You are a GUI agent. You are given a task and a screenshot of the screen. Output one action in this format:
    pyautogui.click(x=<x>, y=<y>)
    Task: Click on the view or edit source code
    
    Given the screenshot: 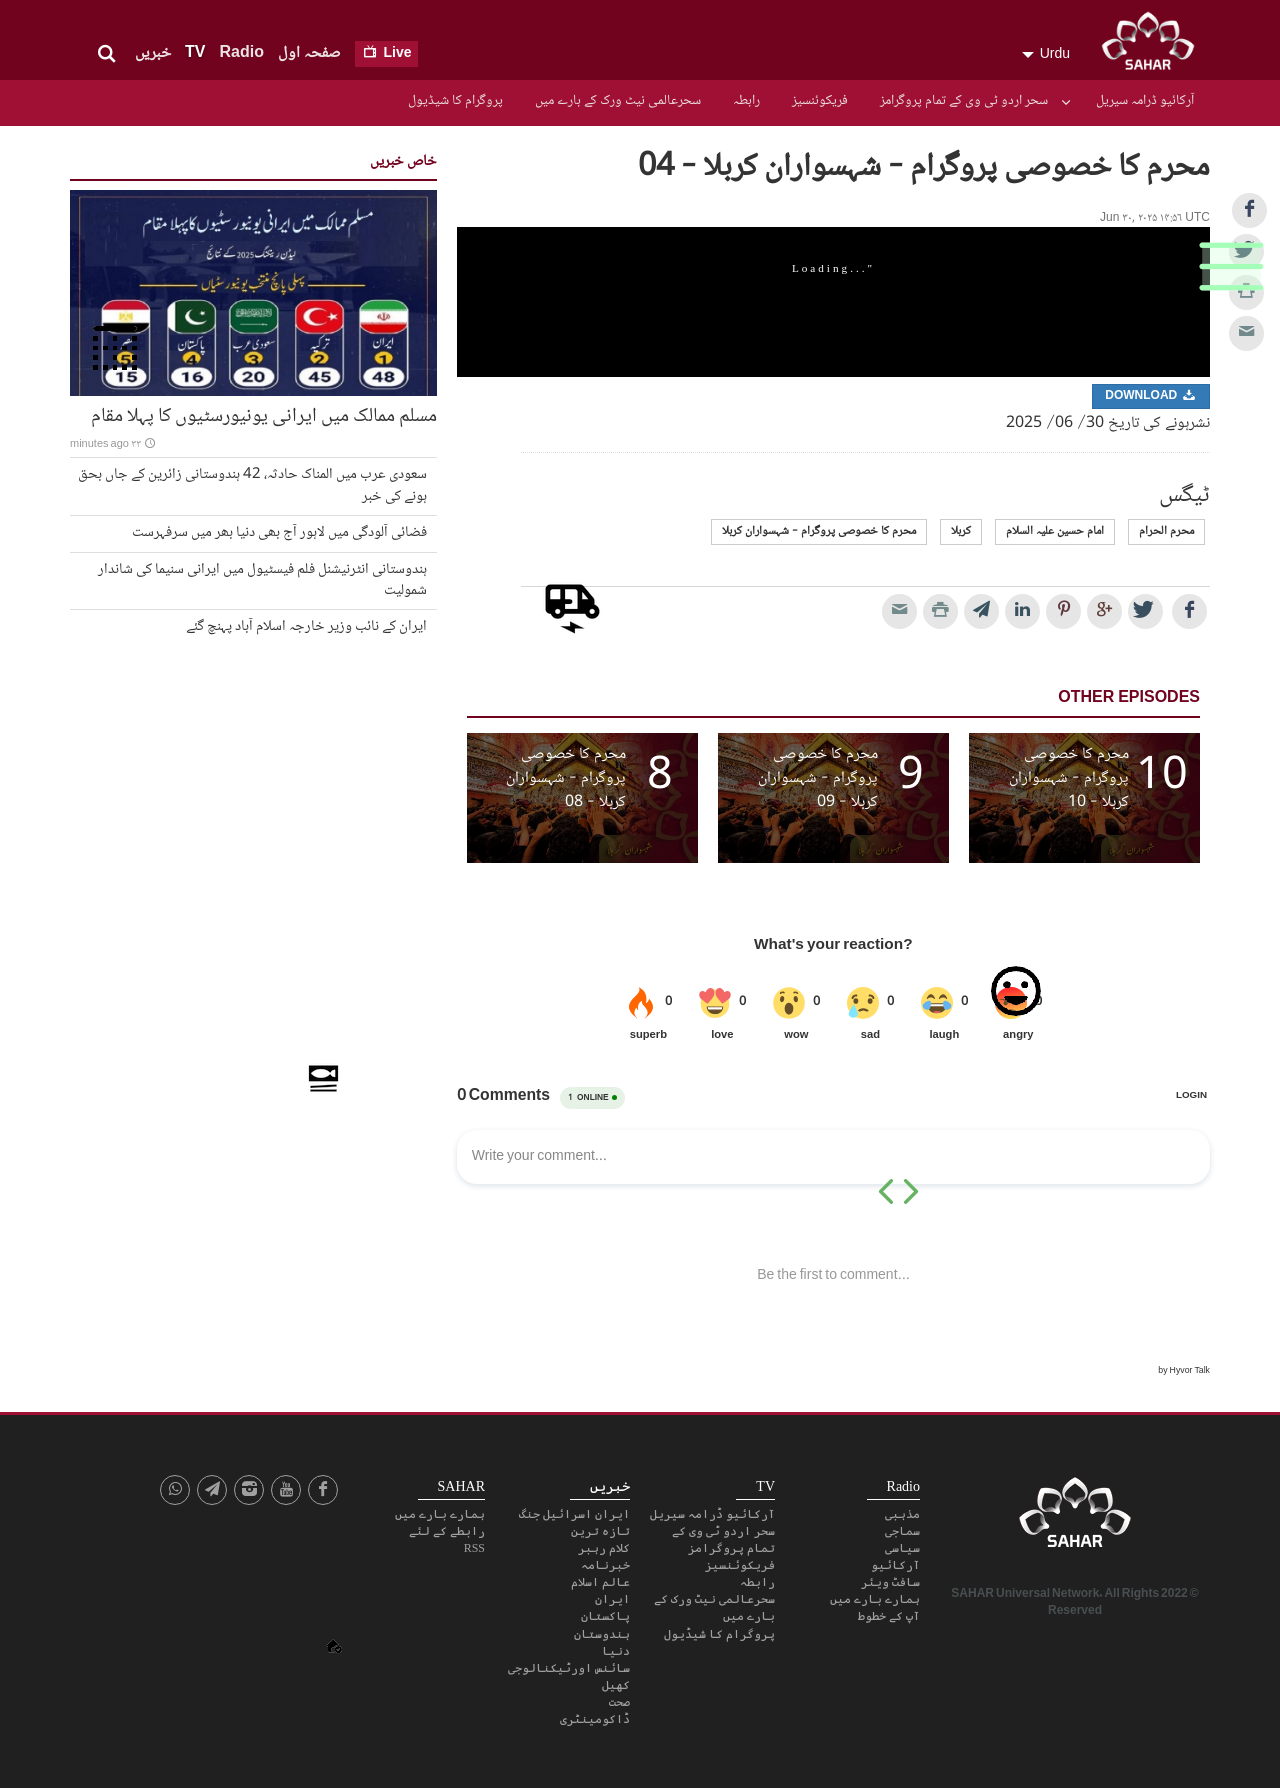 What is the action you would take?
    pyautogui.click(x=898, y=1191)
    